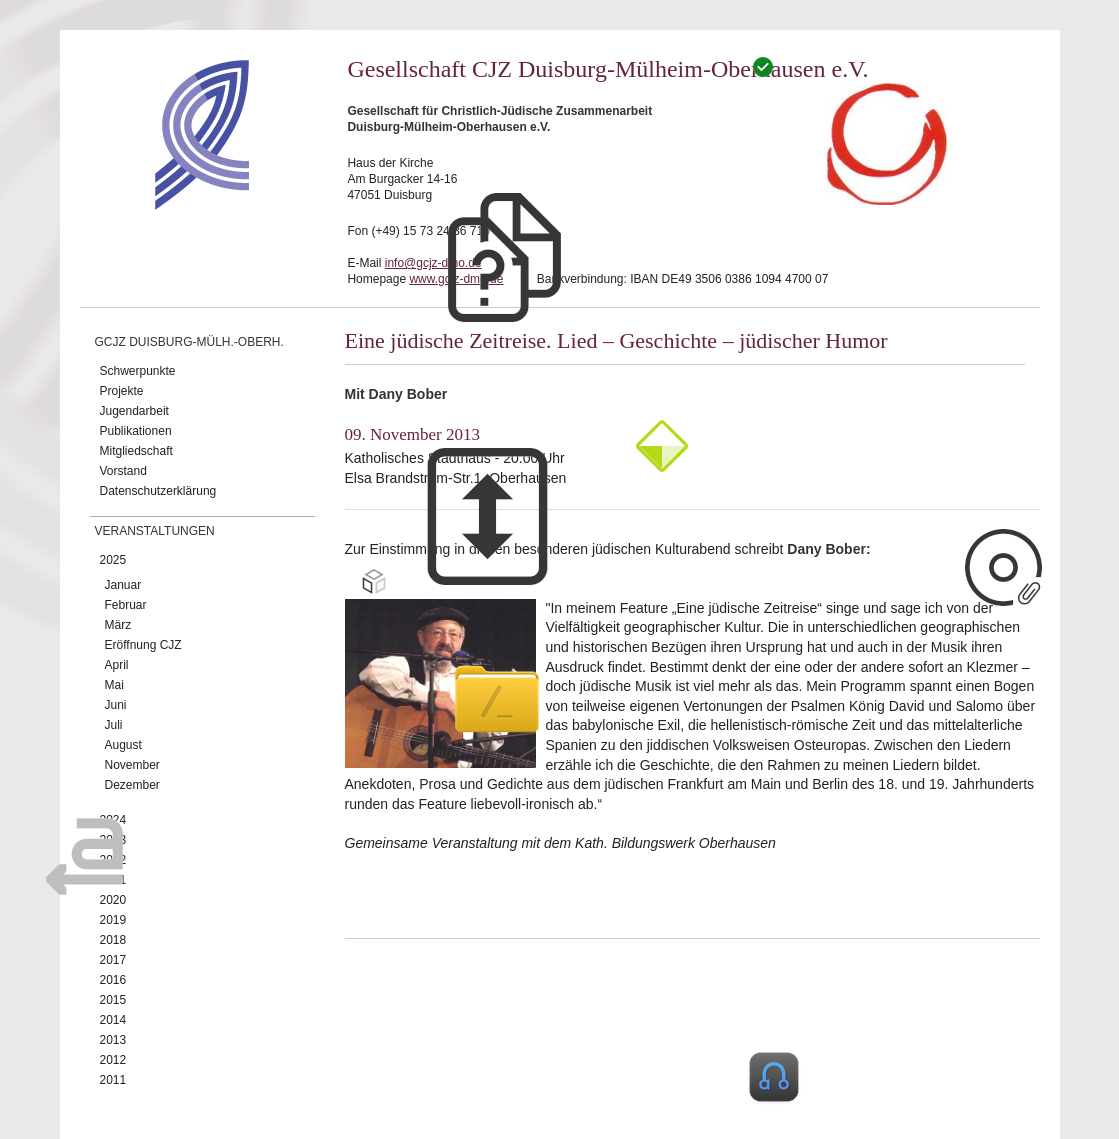  Describe the element at coordinates (374, 582) in the screenshot. I see `open gtk demo application` at that location.